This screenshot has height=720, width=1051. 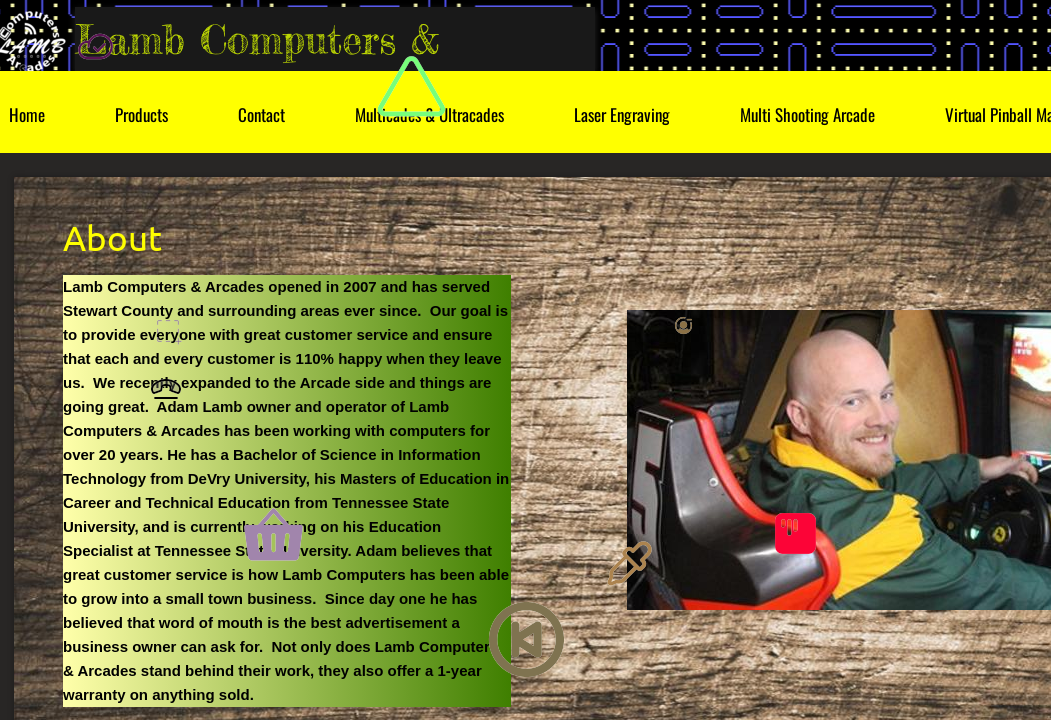 I want to click on remove a user from your contacts, so click(x=683, y=325).